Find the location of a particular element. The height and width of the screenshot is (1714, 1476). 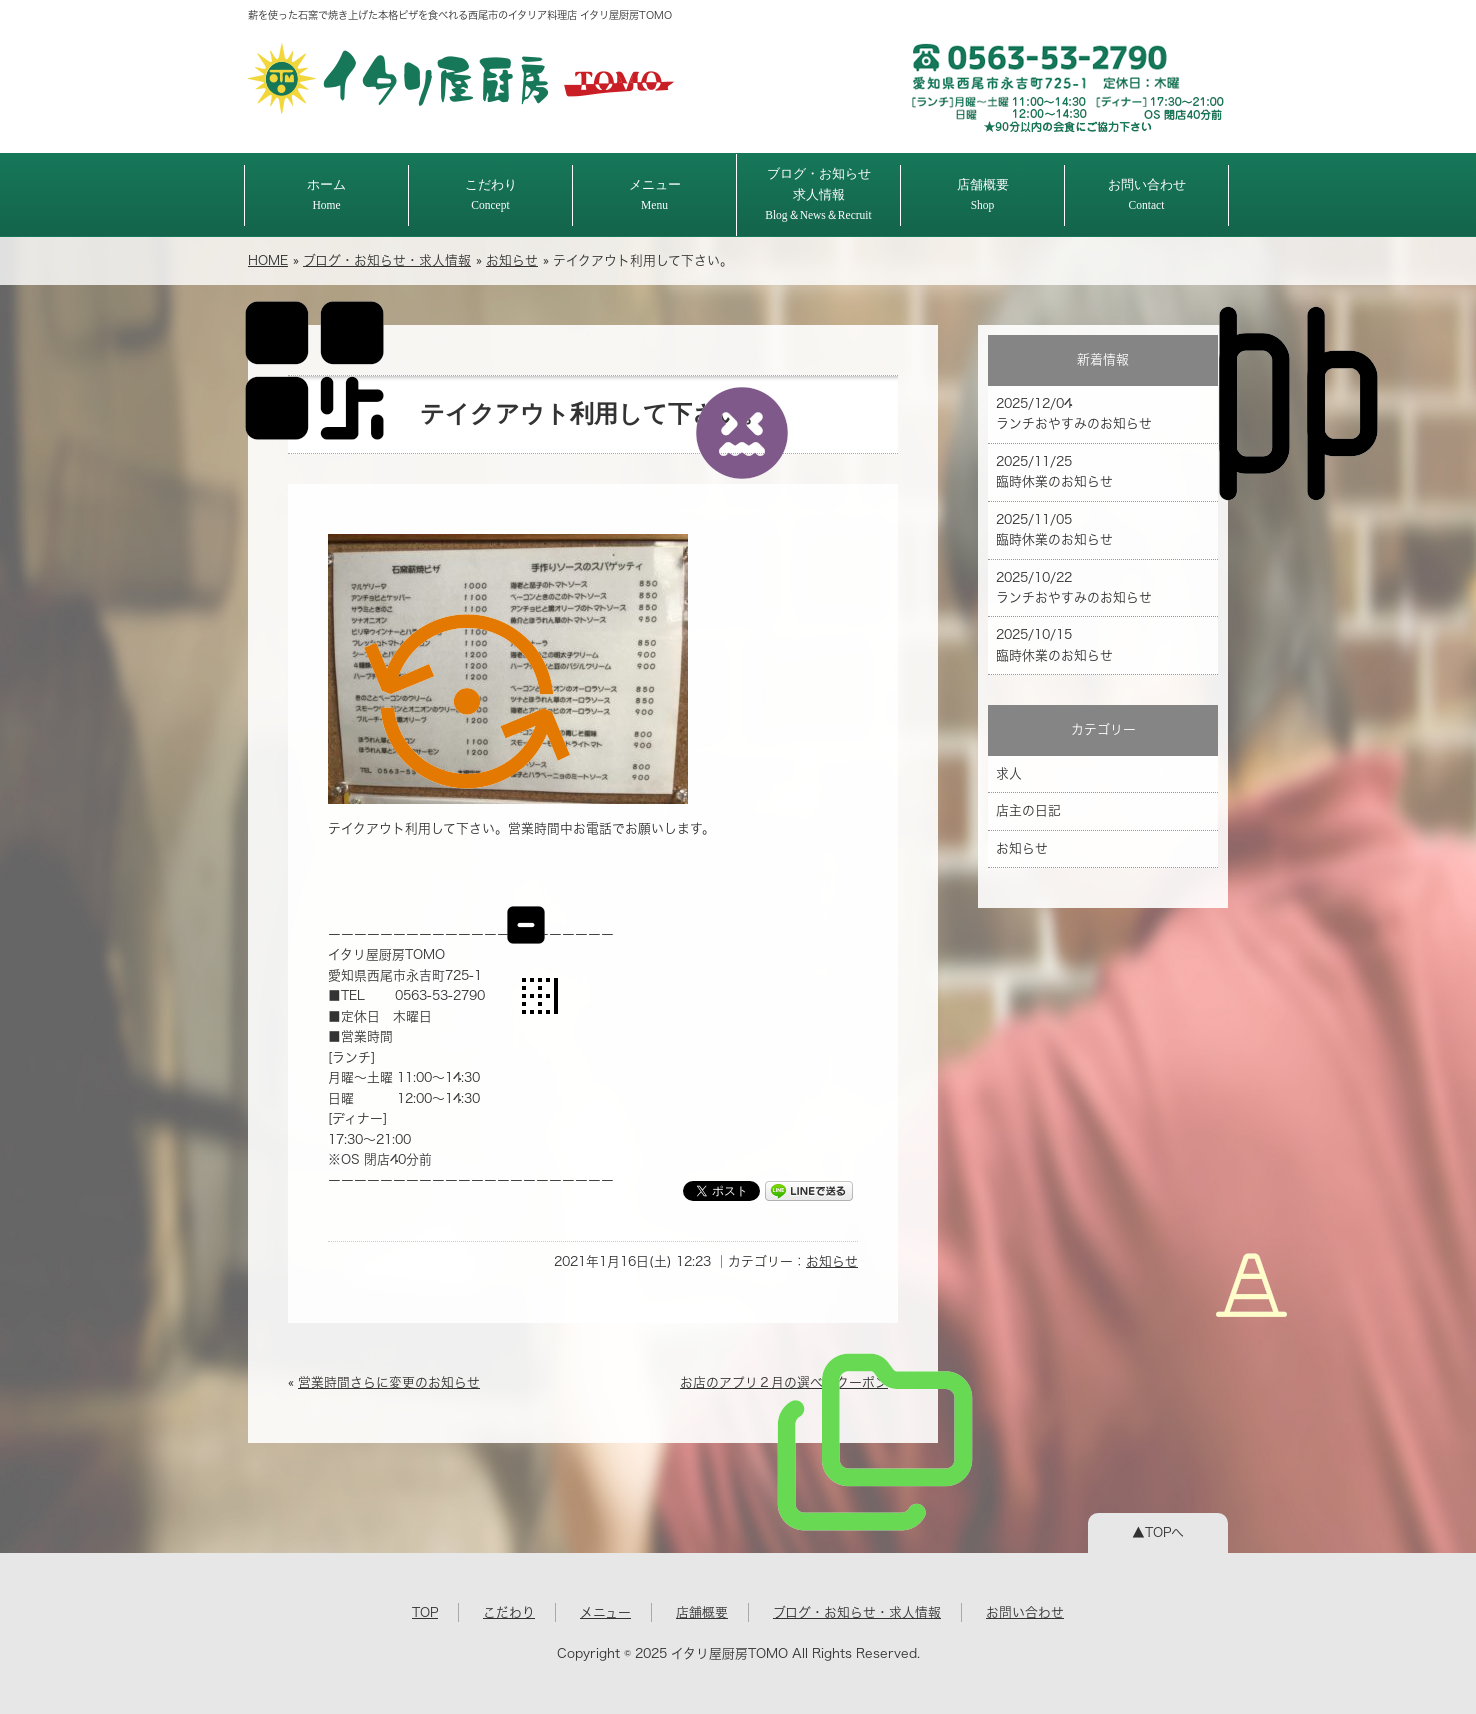

reopen a previously closed issue is located at coordinates (470, 707).